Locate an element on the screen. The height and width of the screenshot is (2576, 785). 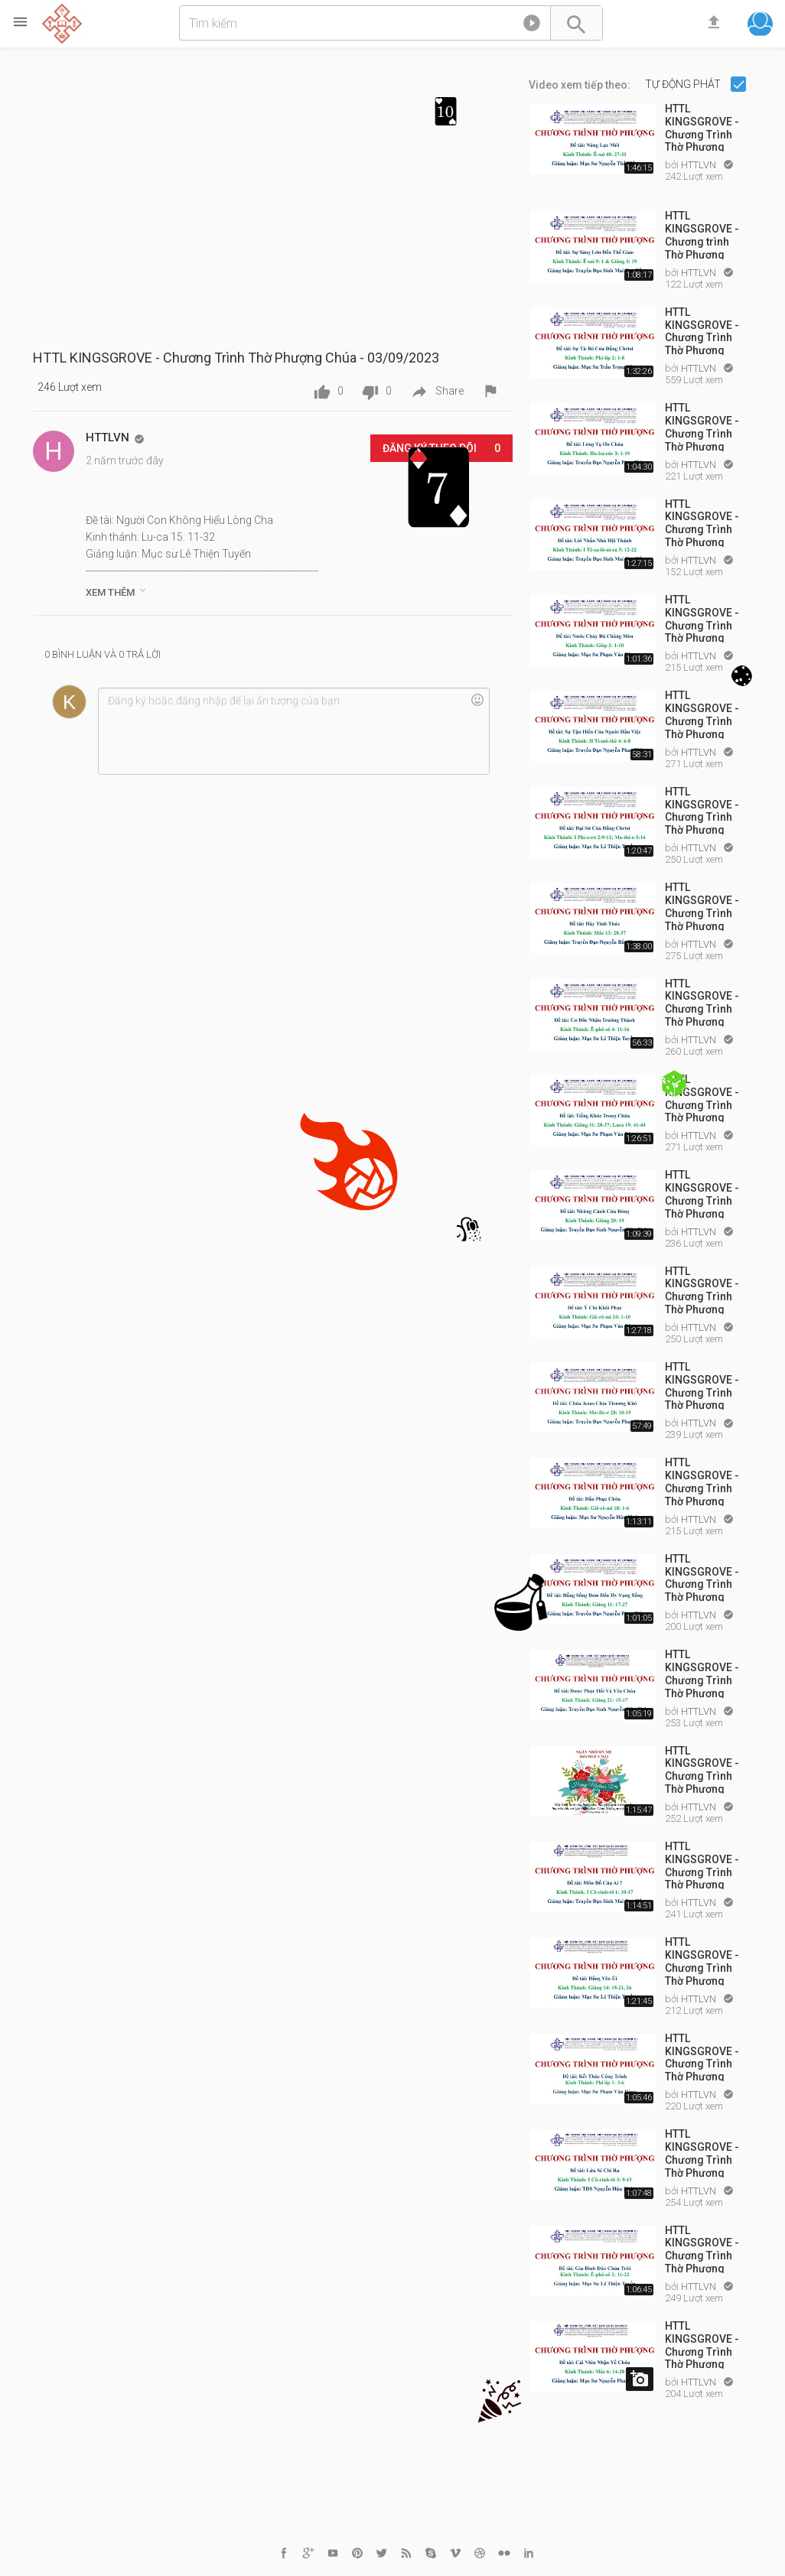
seven of diamonds playing card is located at coordinates (438, 487).